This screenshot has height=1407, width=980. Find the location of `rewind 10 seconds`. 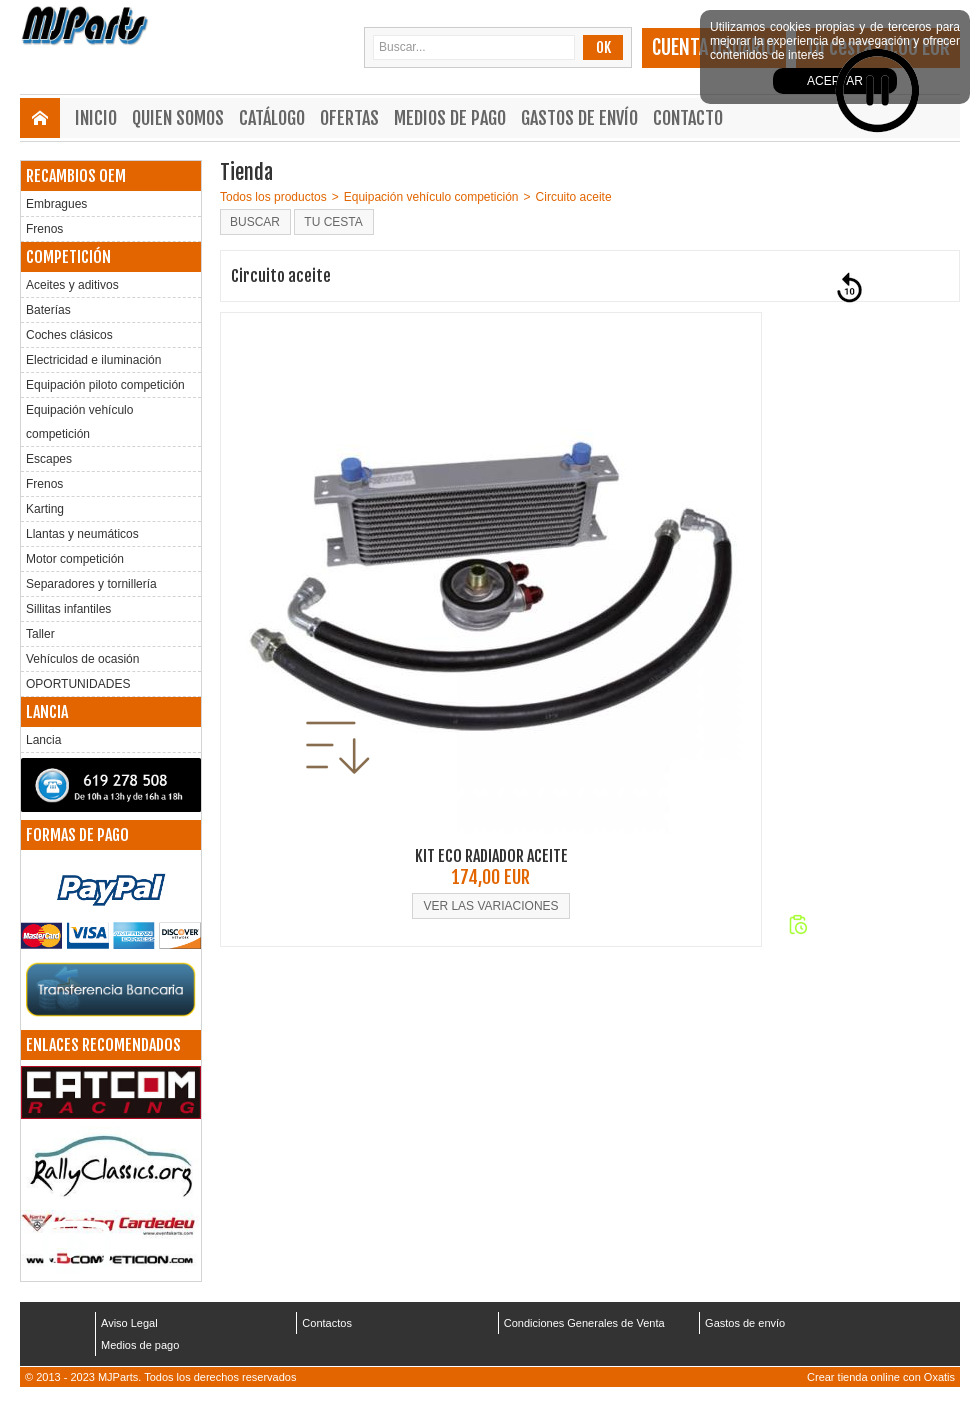

rewind 10 seconds is located at coordinates (849, 288).